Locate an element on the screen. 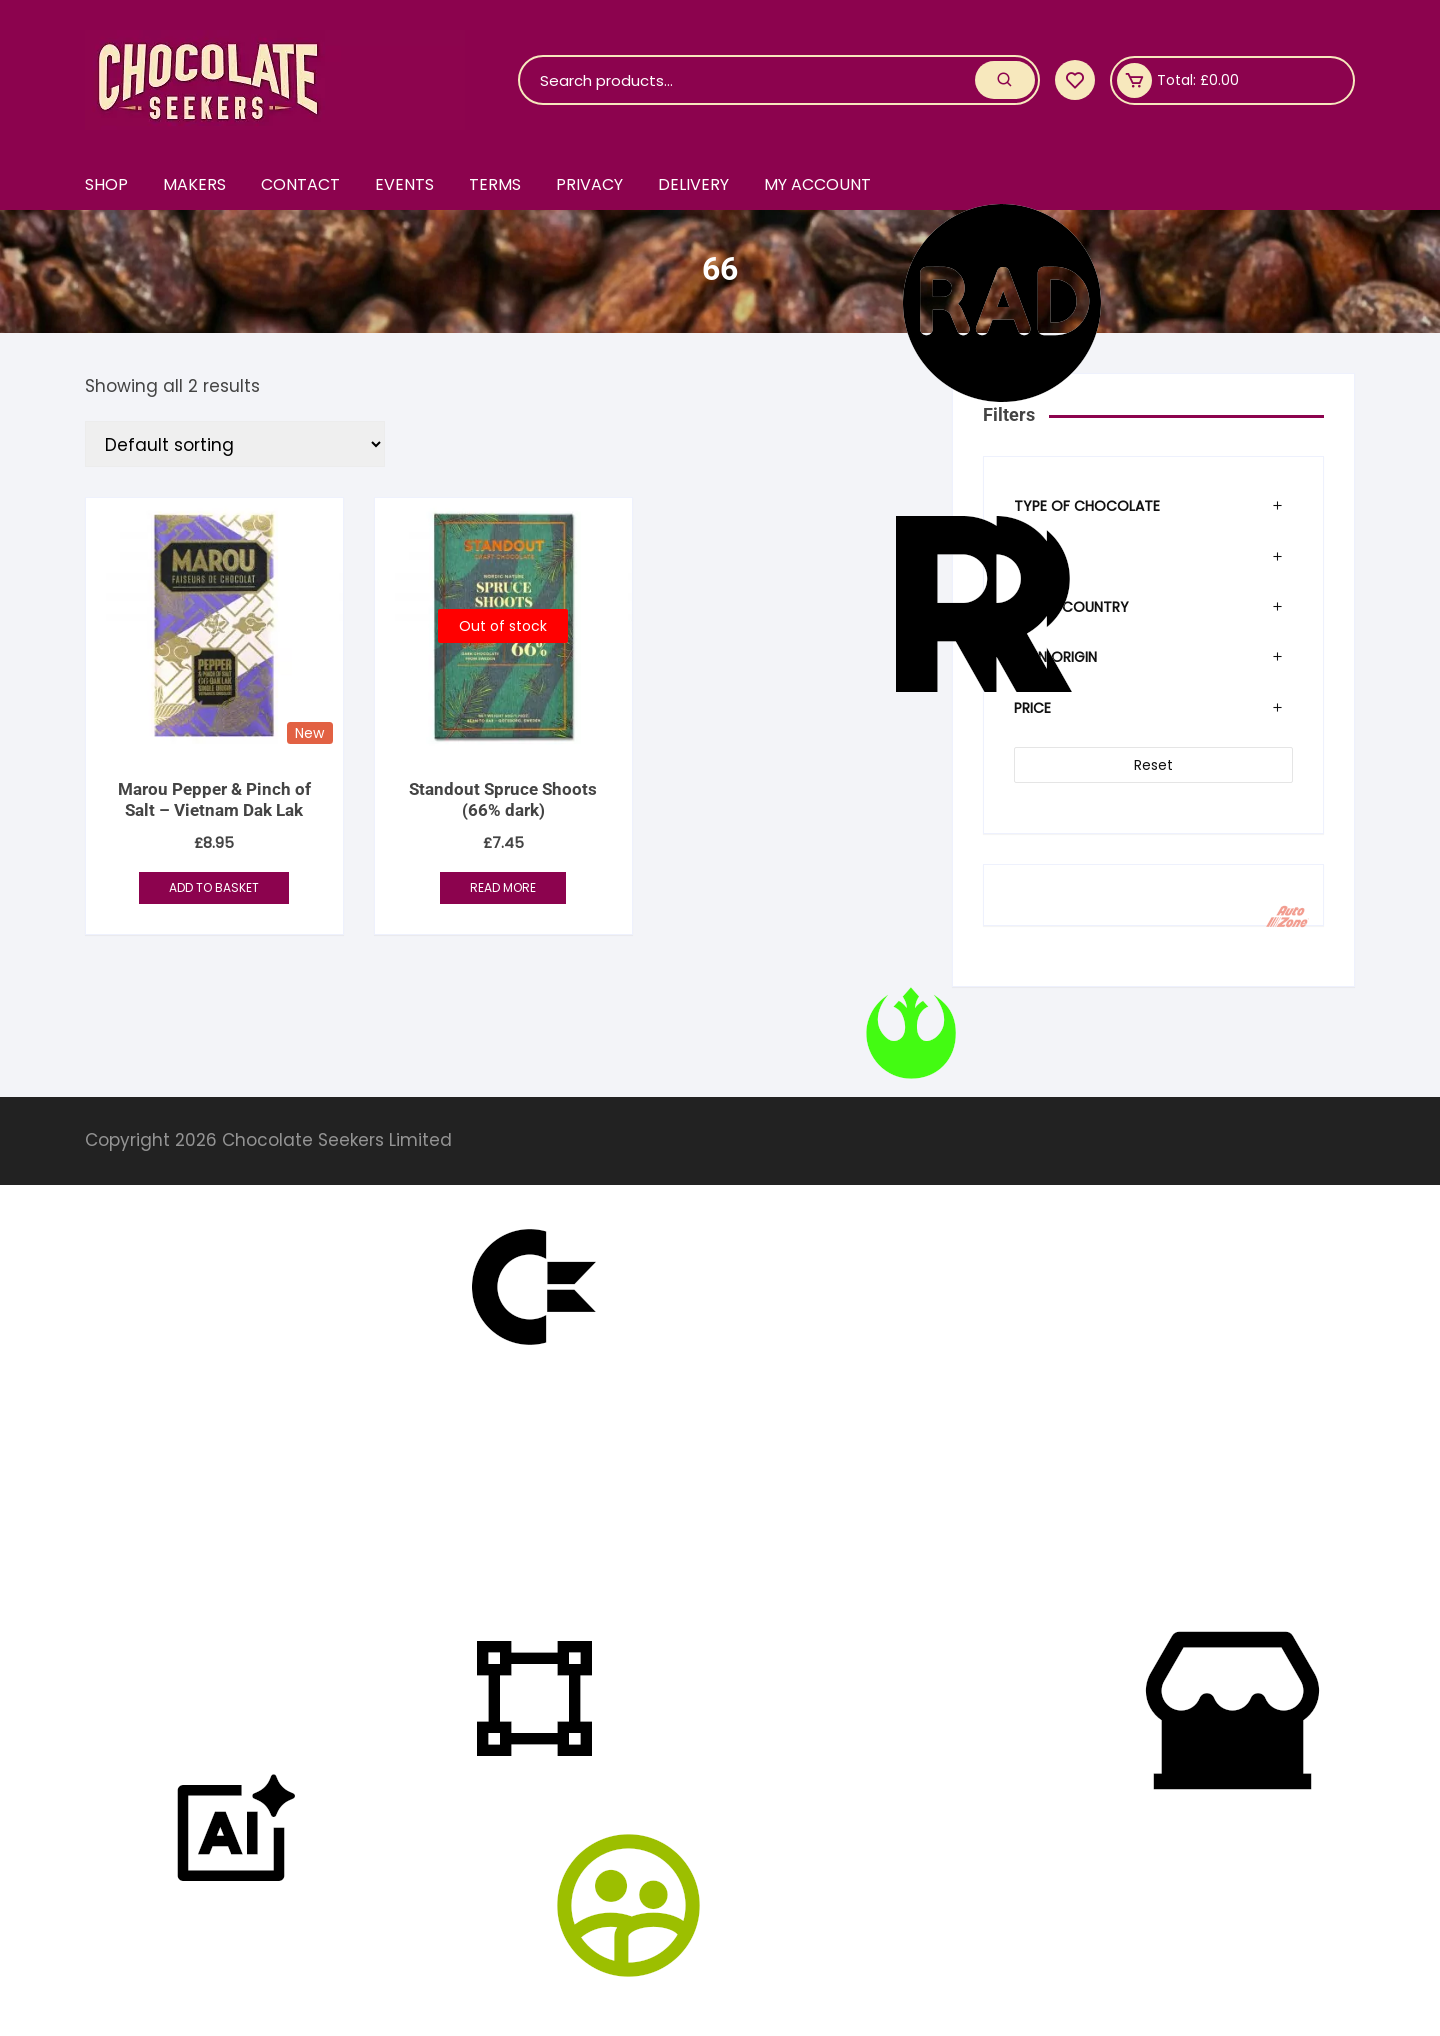 The image size is (1440, 2036). generate content using AI is located at coordinates (231, 1833).